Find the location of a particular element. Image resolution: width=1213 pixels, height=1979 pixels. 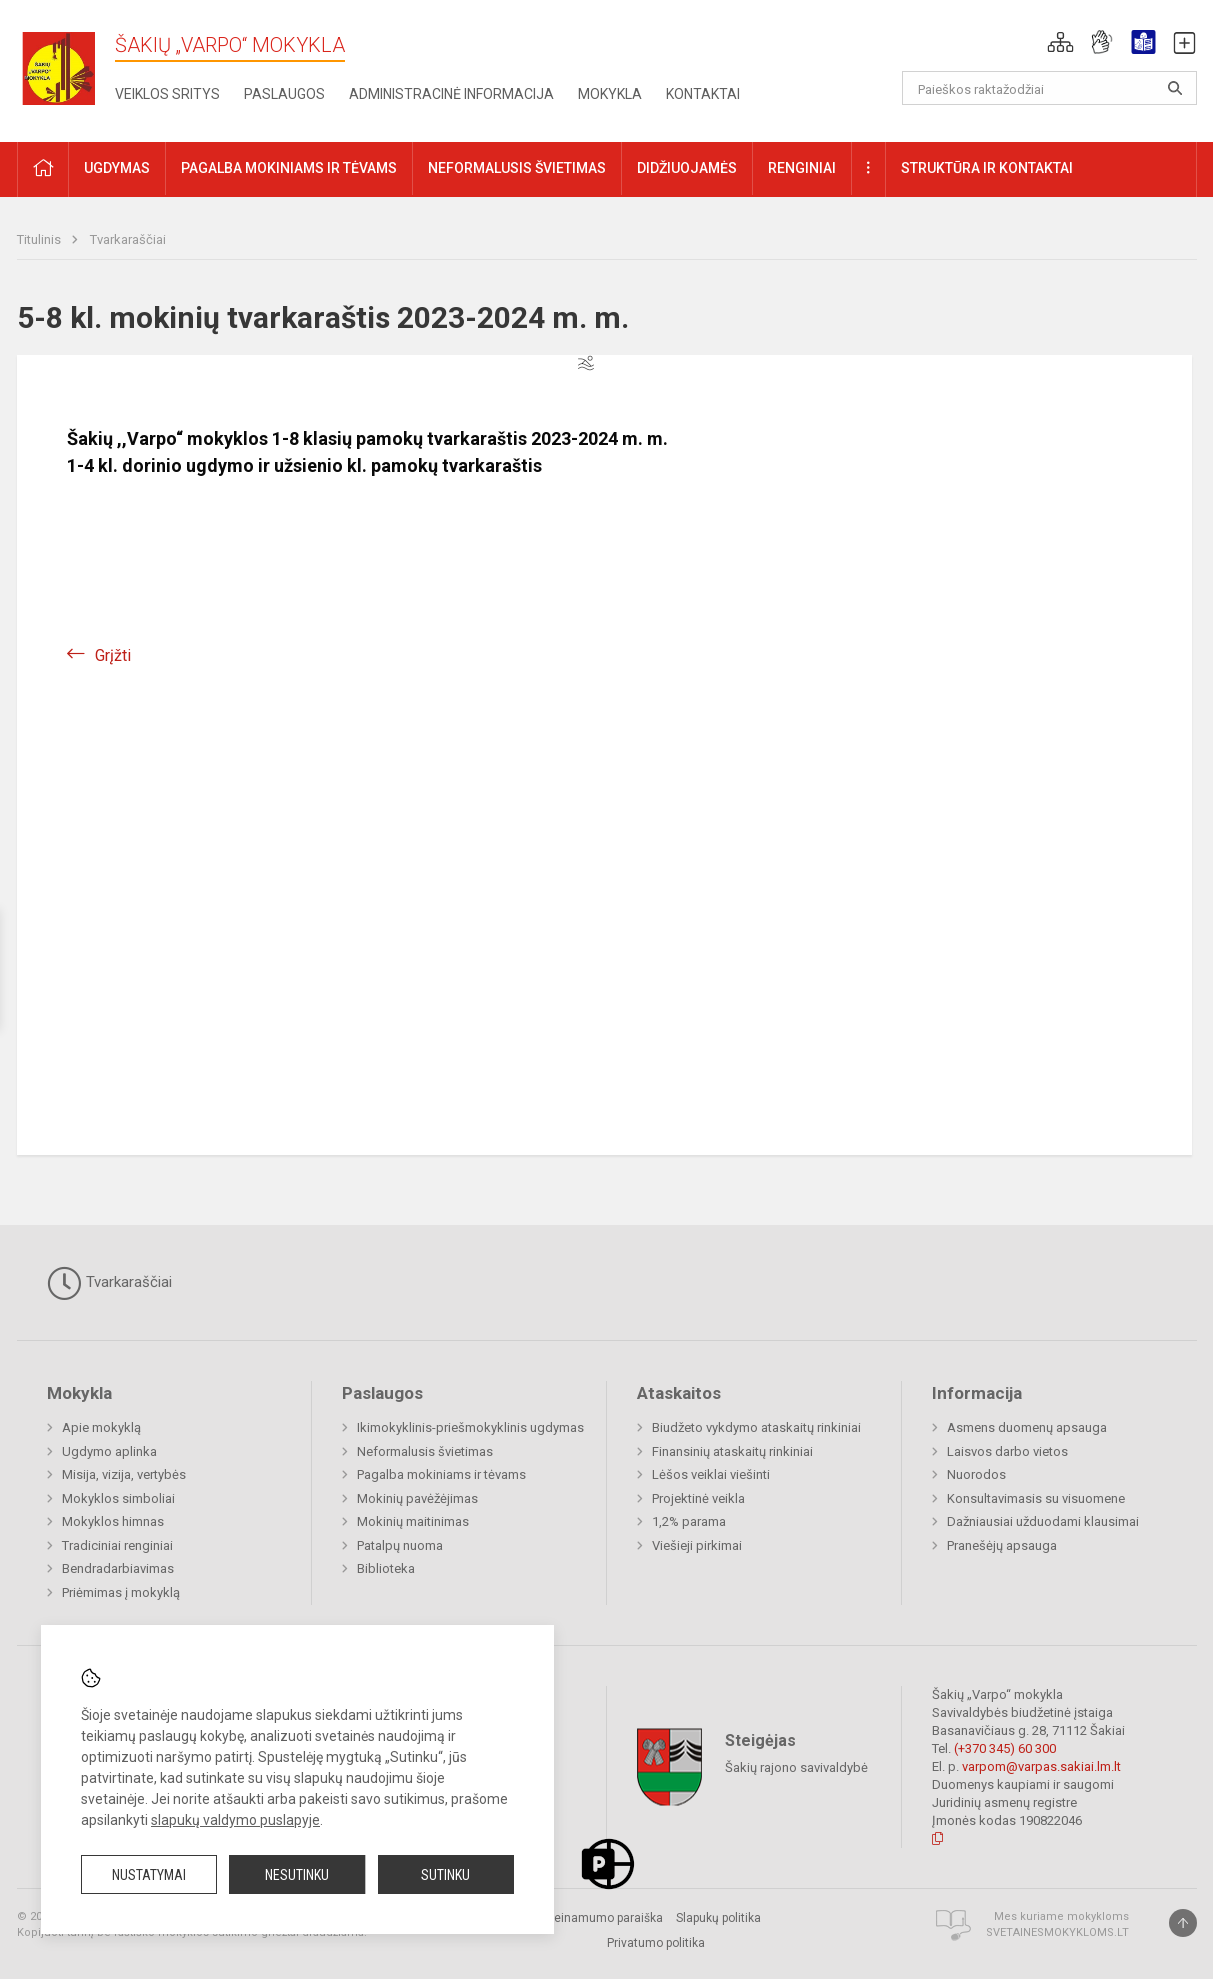

access swimming pool or aquatic facilities is located at coordinates (586, 363).